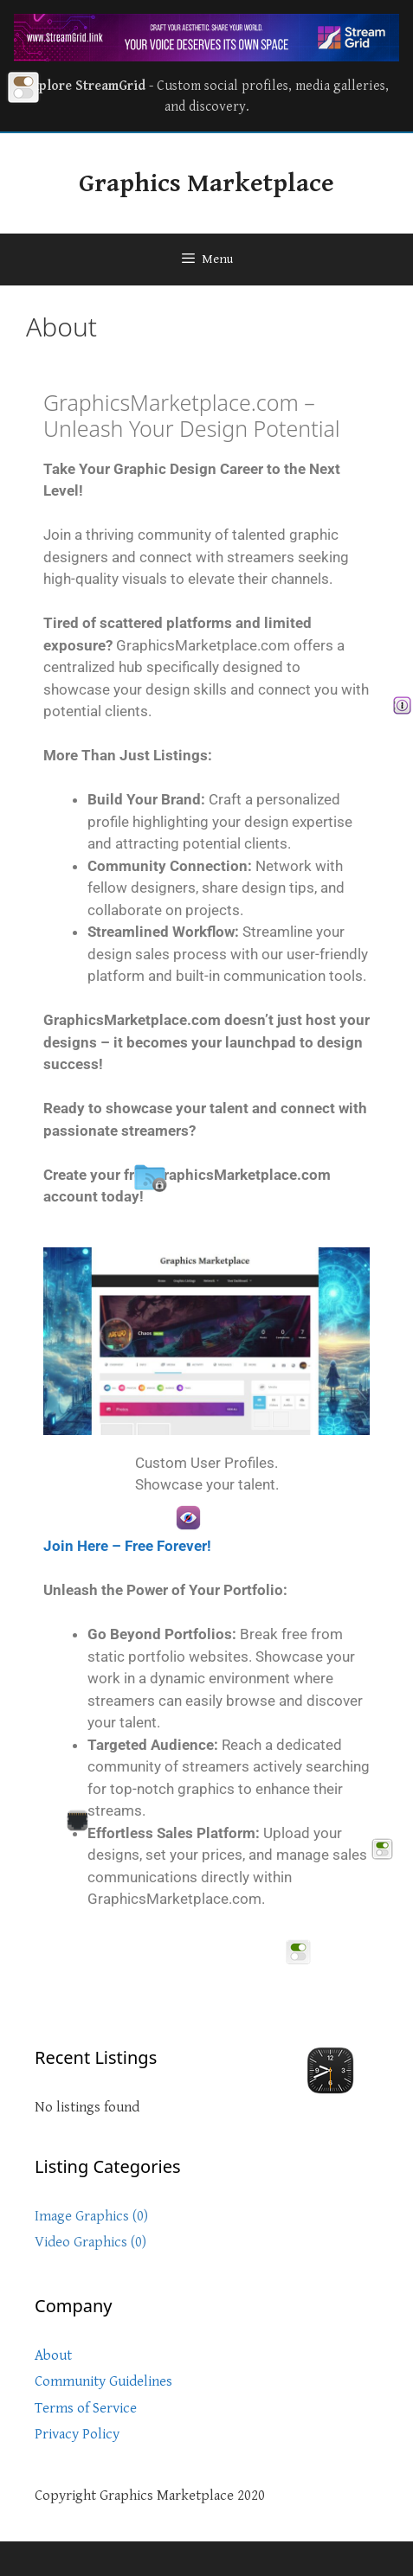  I want to click on open the Secrets password manager app, so click(402, 705).